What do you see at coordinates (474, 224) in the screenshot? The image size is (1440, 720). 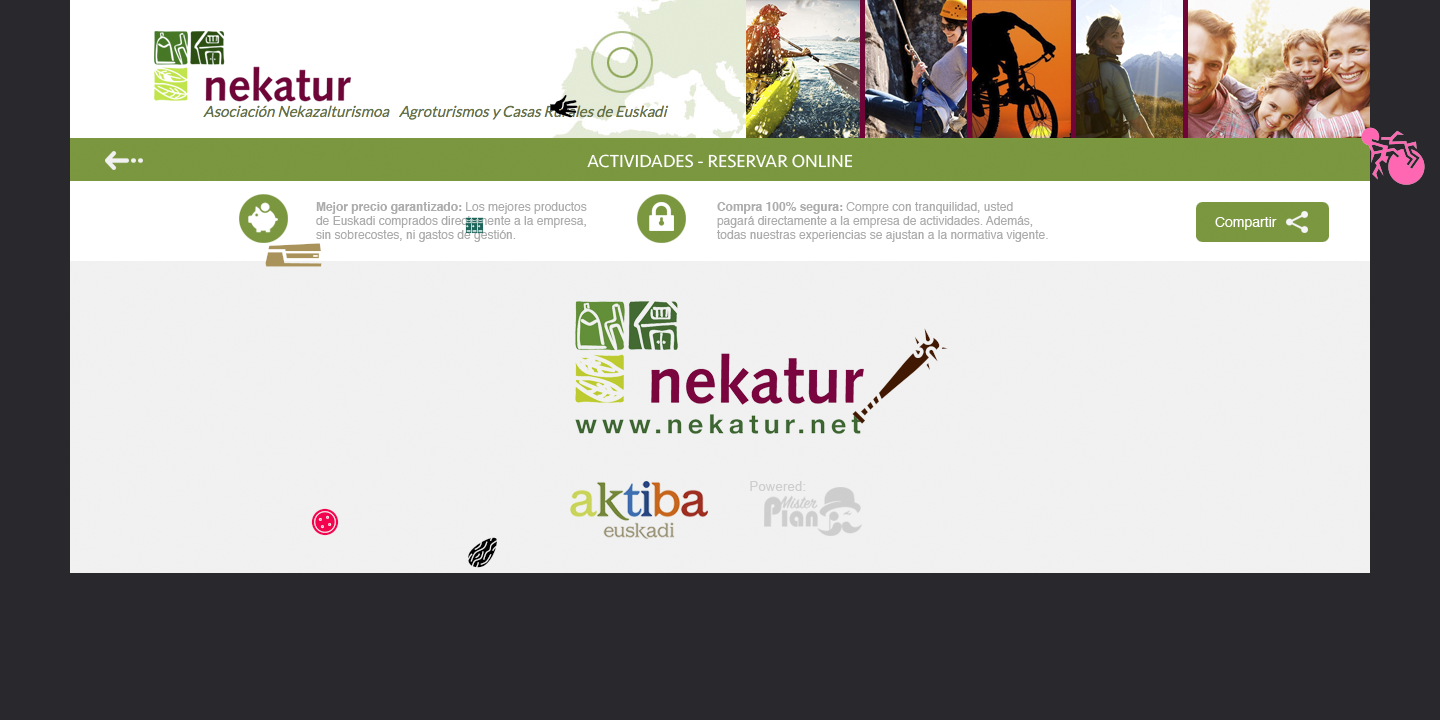 I see `access storage lockers or compartments` at bounding box center [474, 224].